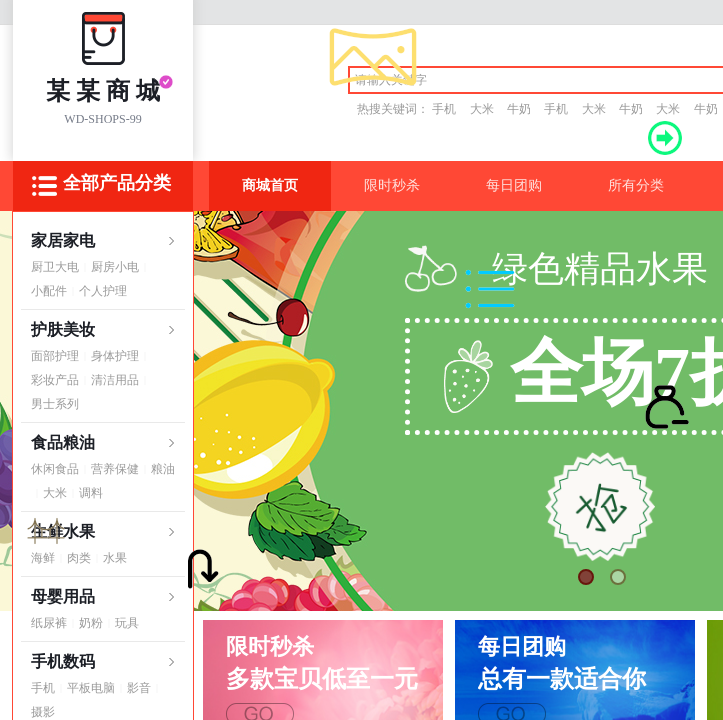 The image size is (723, 720). What do you see at coordinates (201, 569) in the screenshot?
I see `make a u-turn to the right` at bounding box center [201, 569].